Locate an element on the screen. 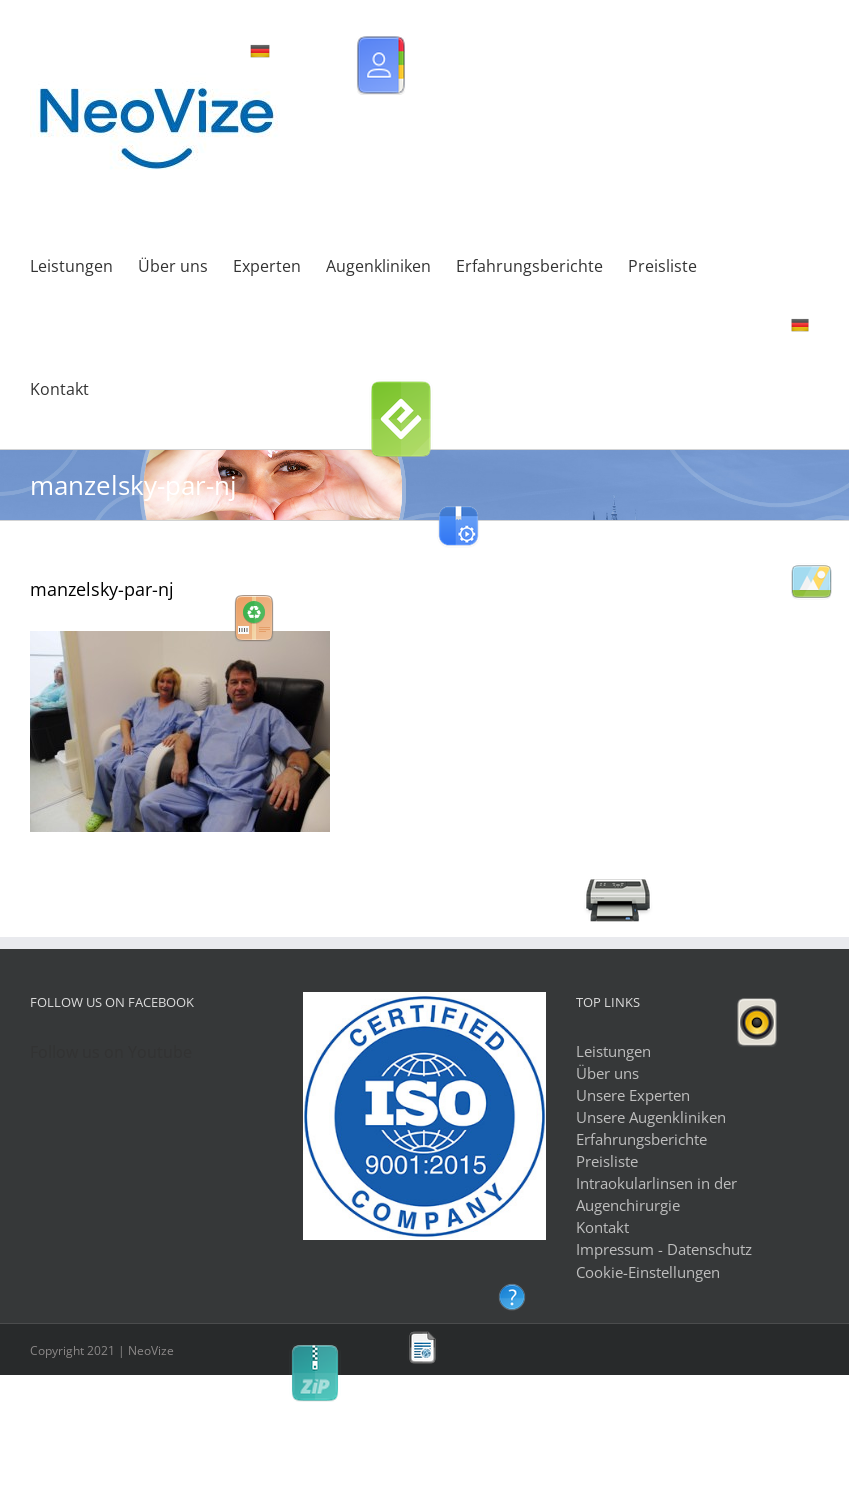  open help or support center is located at coordinates (512, 1297).